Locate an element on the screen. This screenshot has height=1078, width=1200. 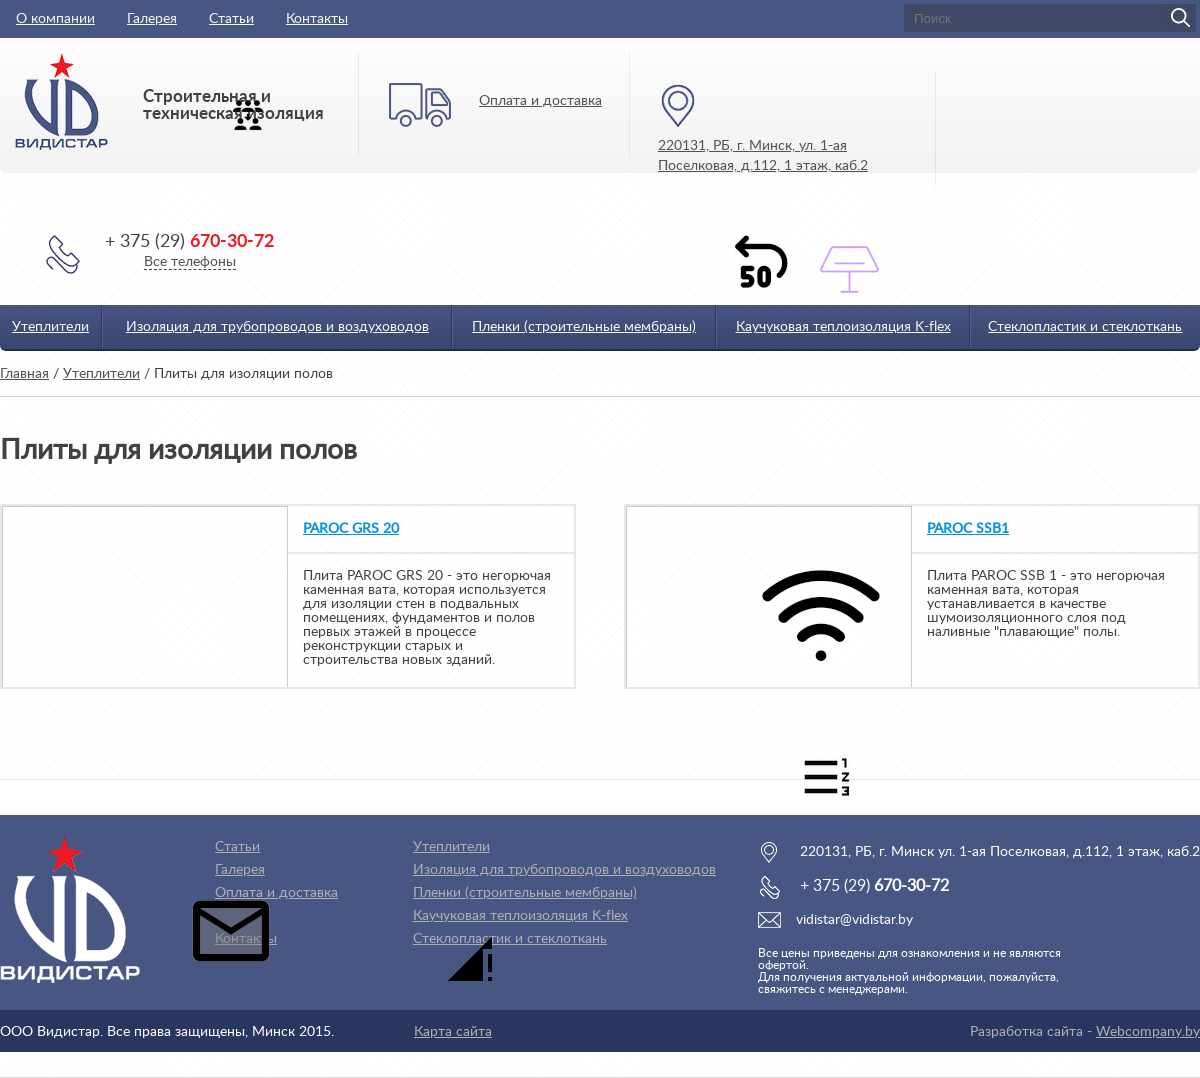
indicates active wireless network connection is located at coordinates (821, 613).